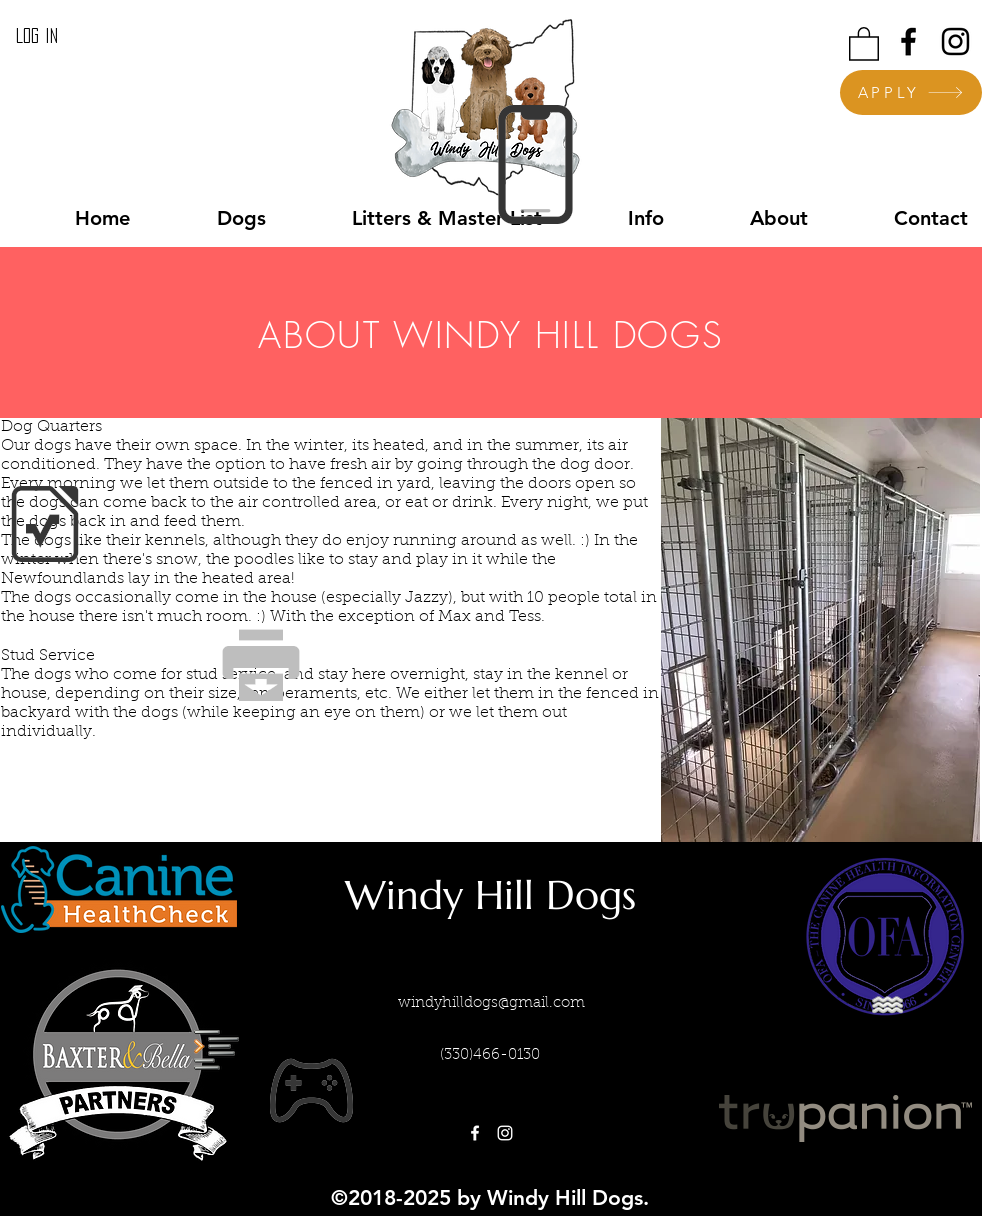 Image resolution: width=982 pixels, height=1216 pixels. Describe the element at coordinates (311, 1090) in the screenshot. I see `access games and gaming applications` at that location.